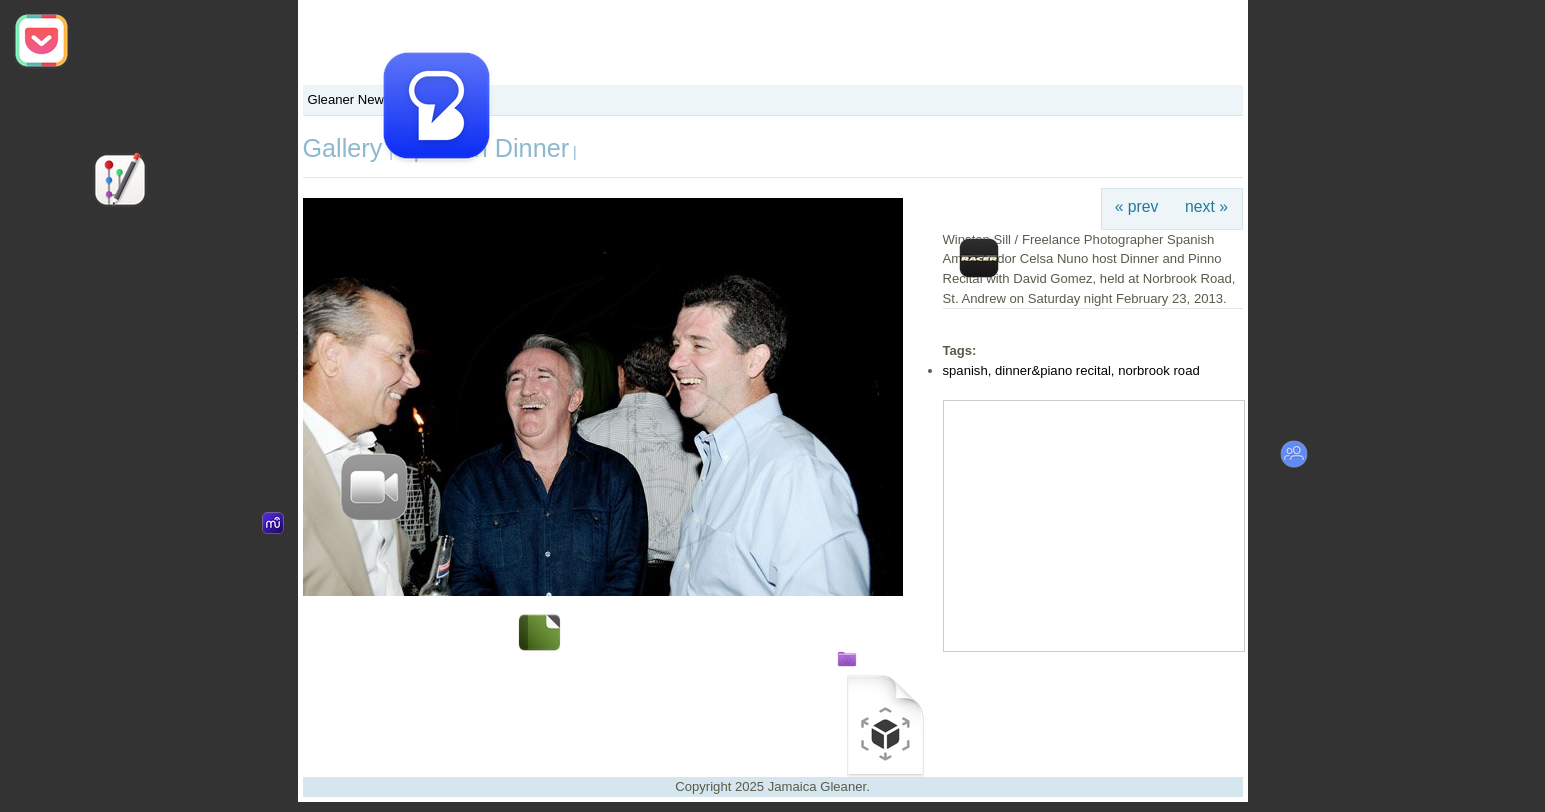 This screenshot has height=812, width=1545. Describe the element at coordinates (885, 727) in the screenshot. I see `open a 3D reality file or AR content` at that location.